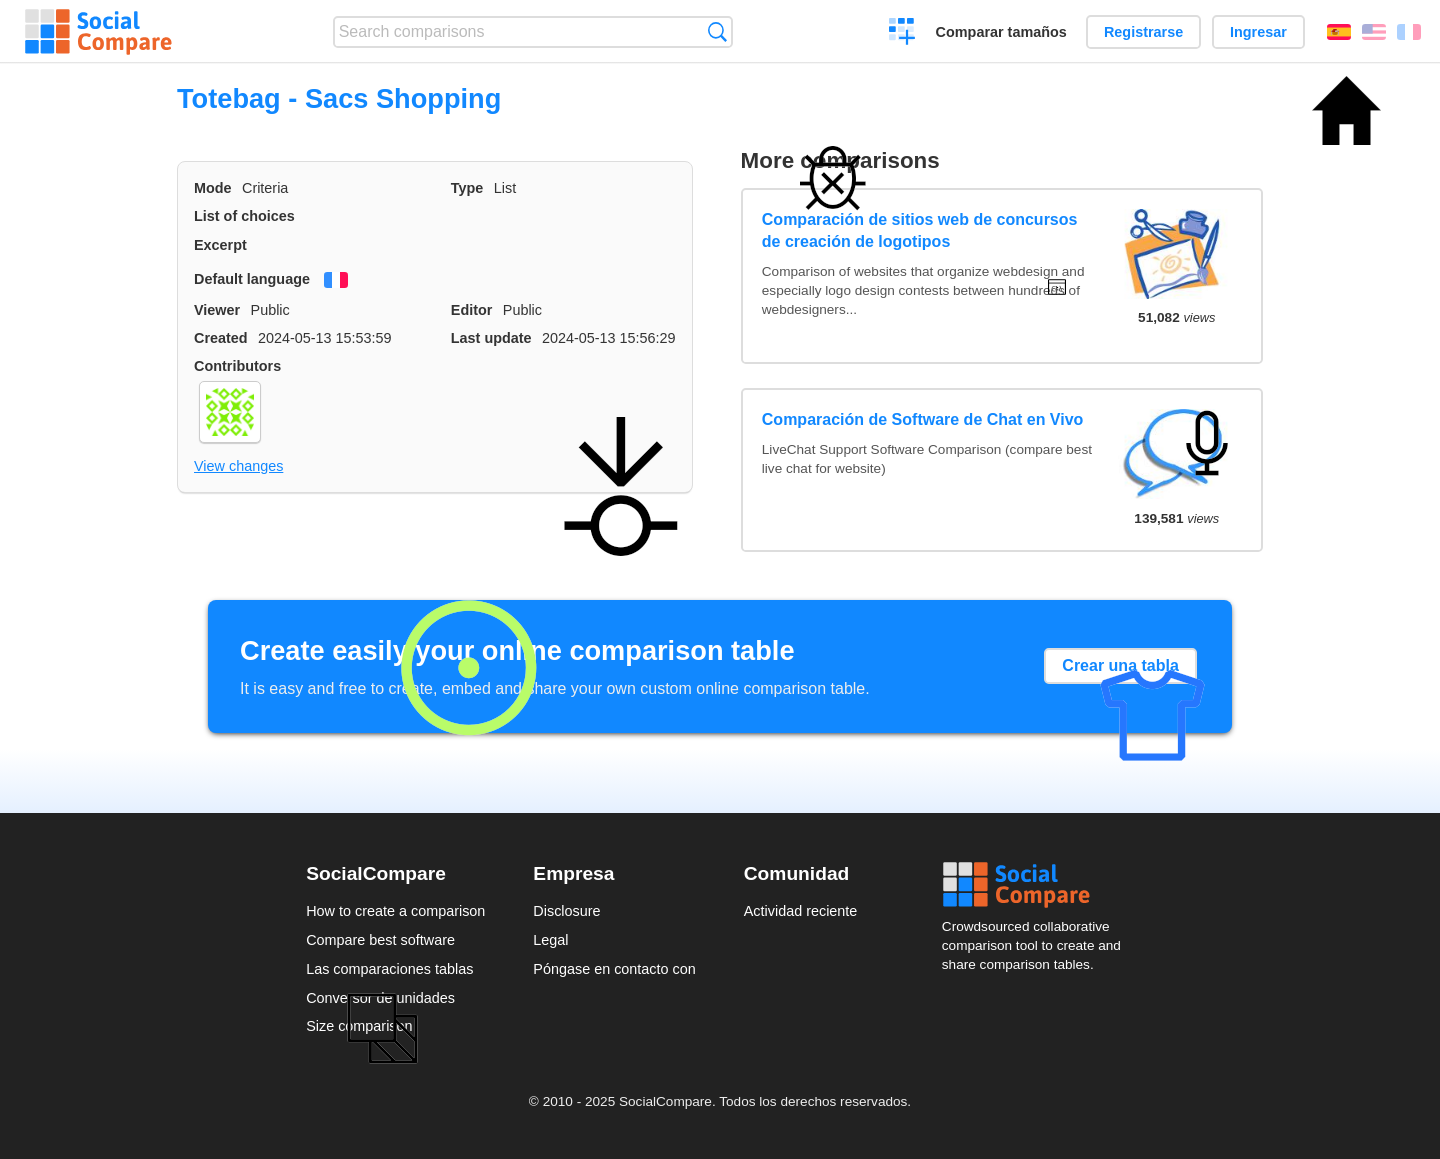  Describe the element at coordinates (1152, 714) in the screenshot. I see `select team or player jersey` at that location.